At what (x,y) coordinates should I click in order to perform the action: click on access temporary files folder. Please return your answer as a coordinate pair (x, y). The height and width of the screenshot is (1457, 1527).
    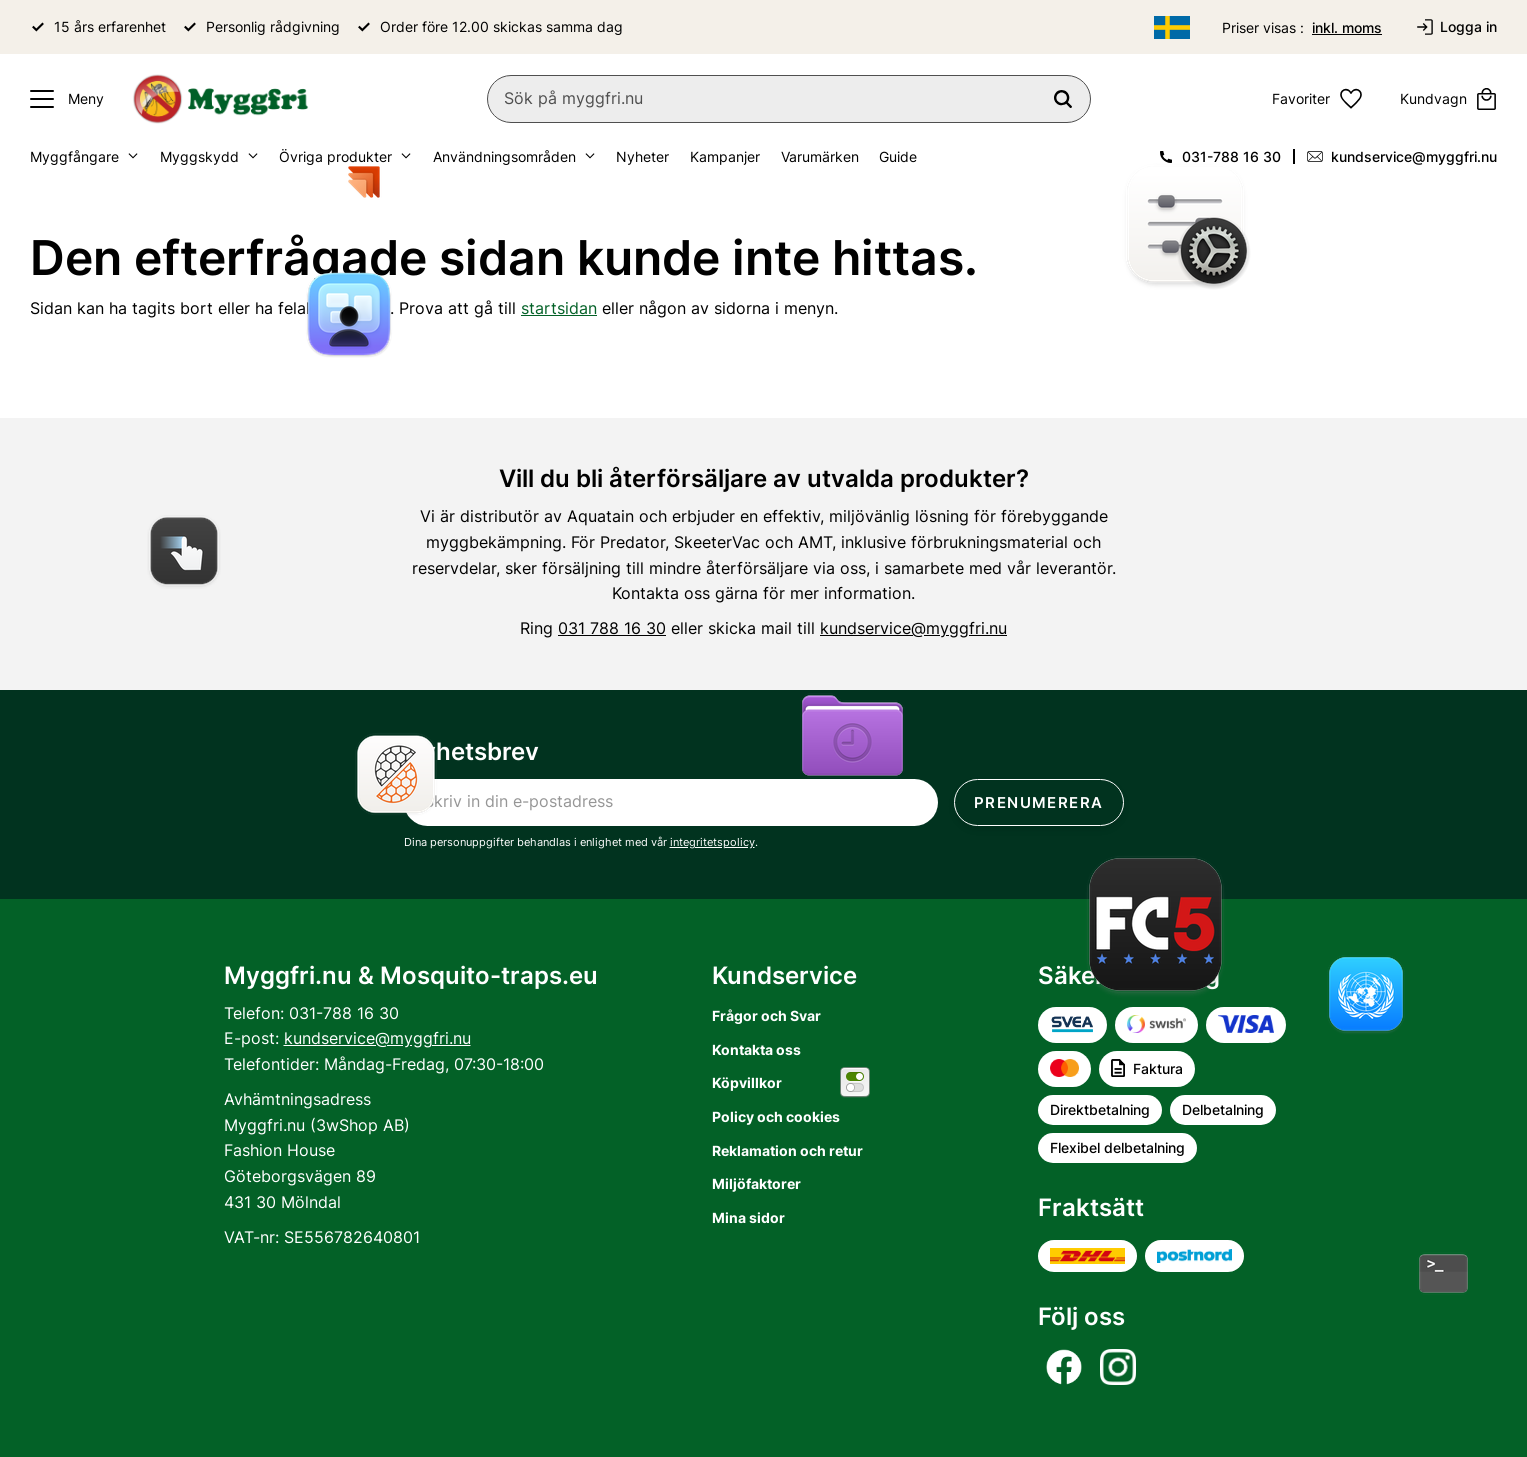
    Looking at the image, I should click on (852, 735).